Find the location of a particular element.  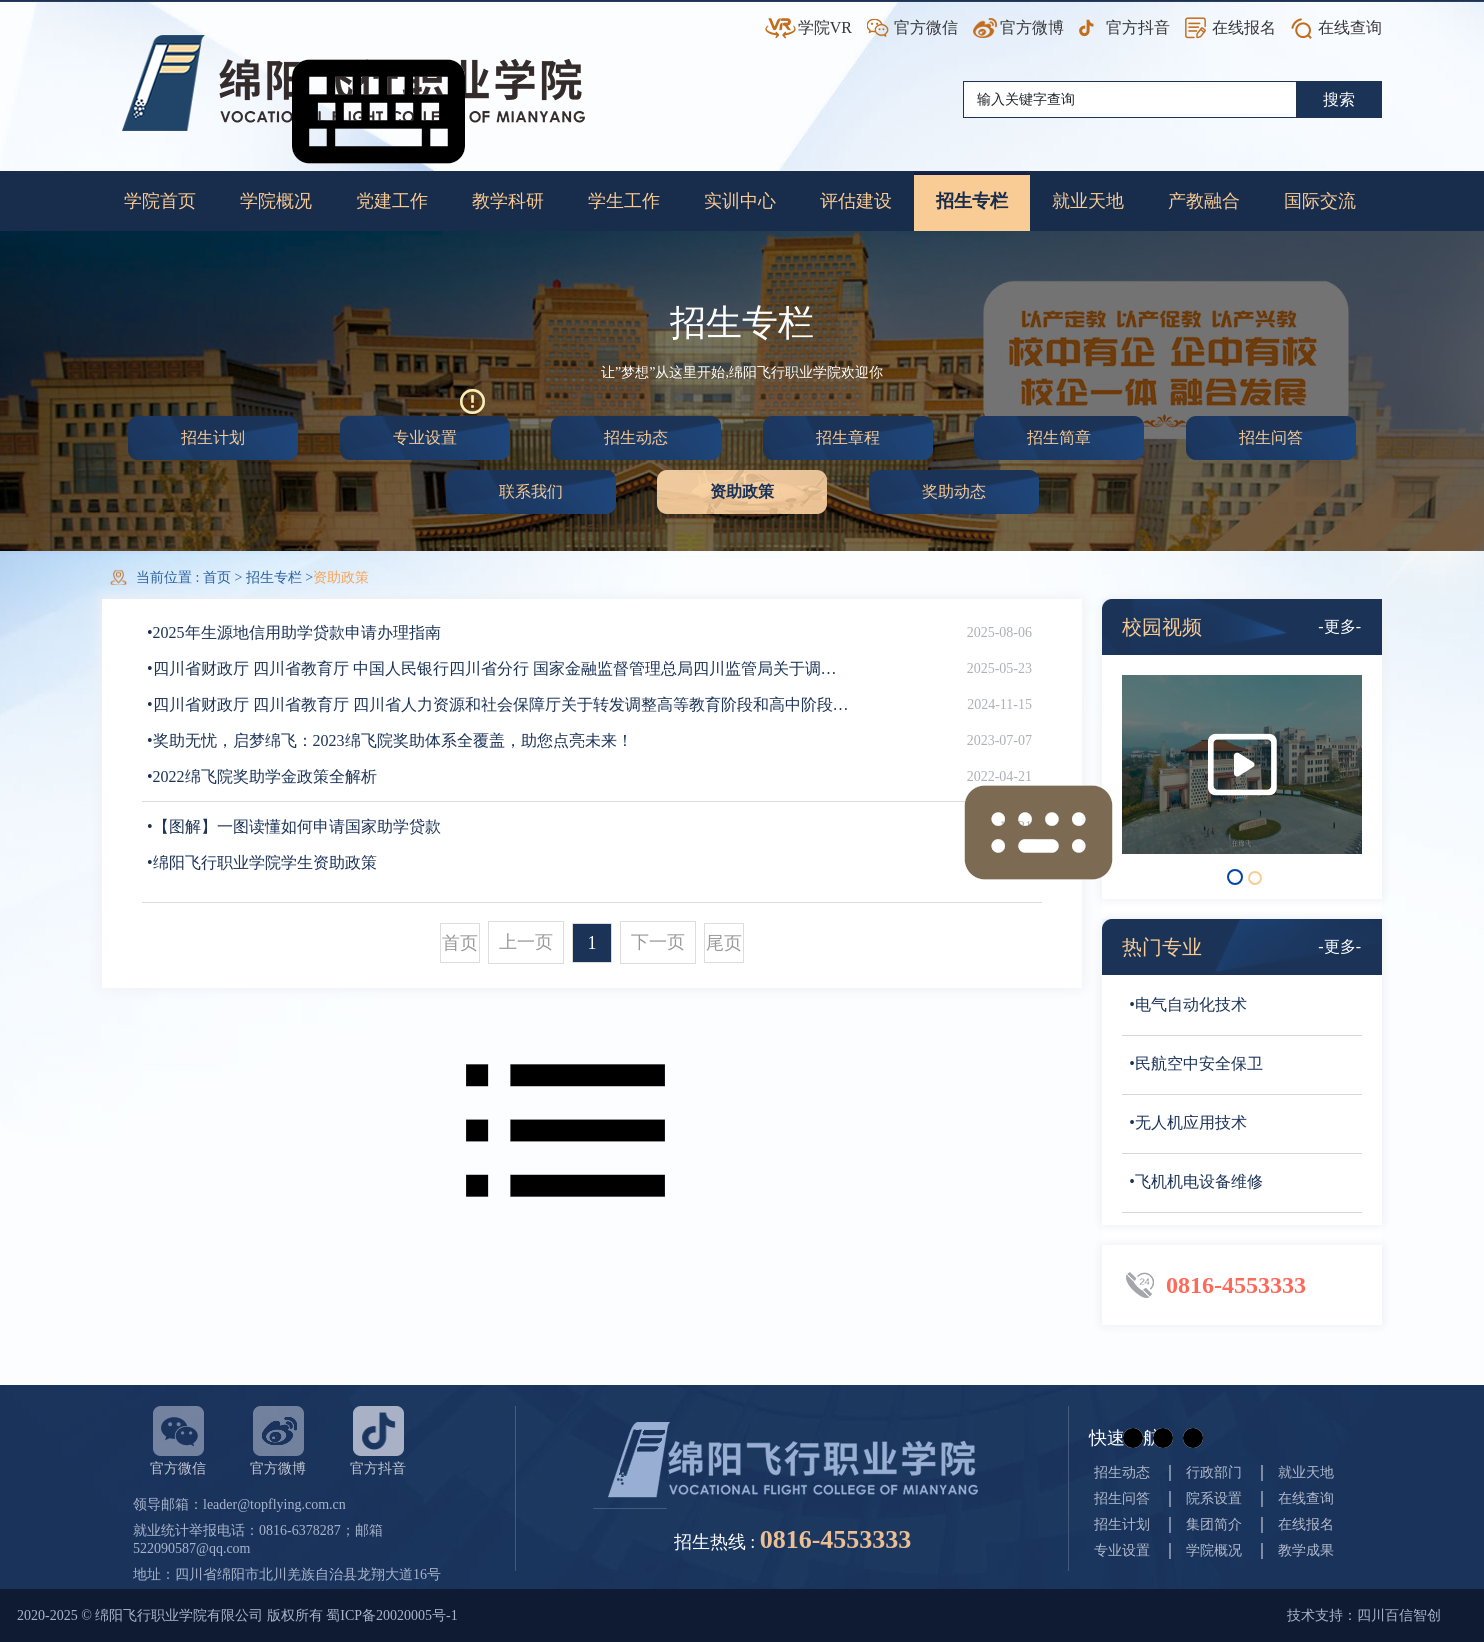

access more options or actions is located at coordinates (1163, 1438).